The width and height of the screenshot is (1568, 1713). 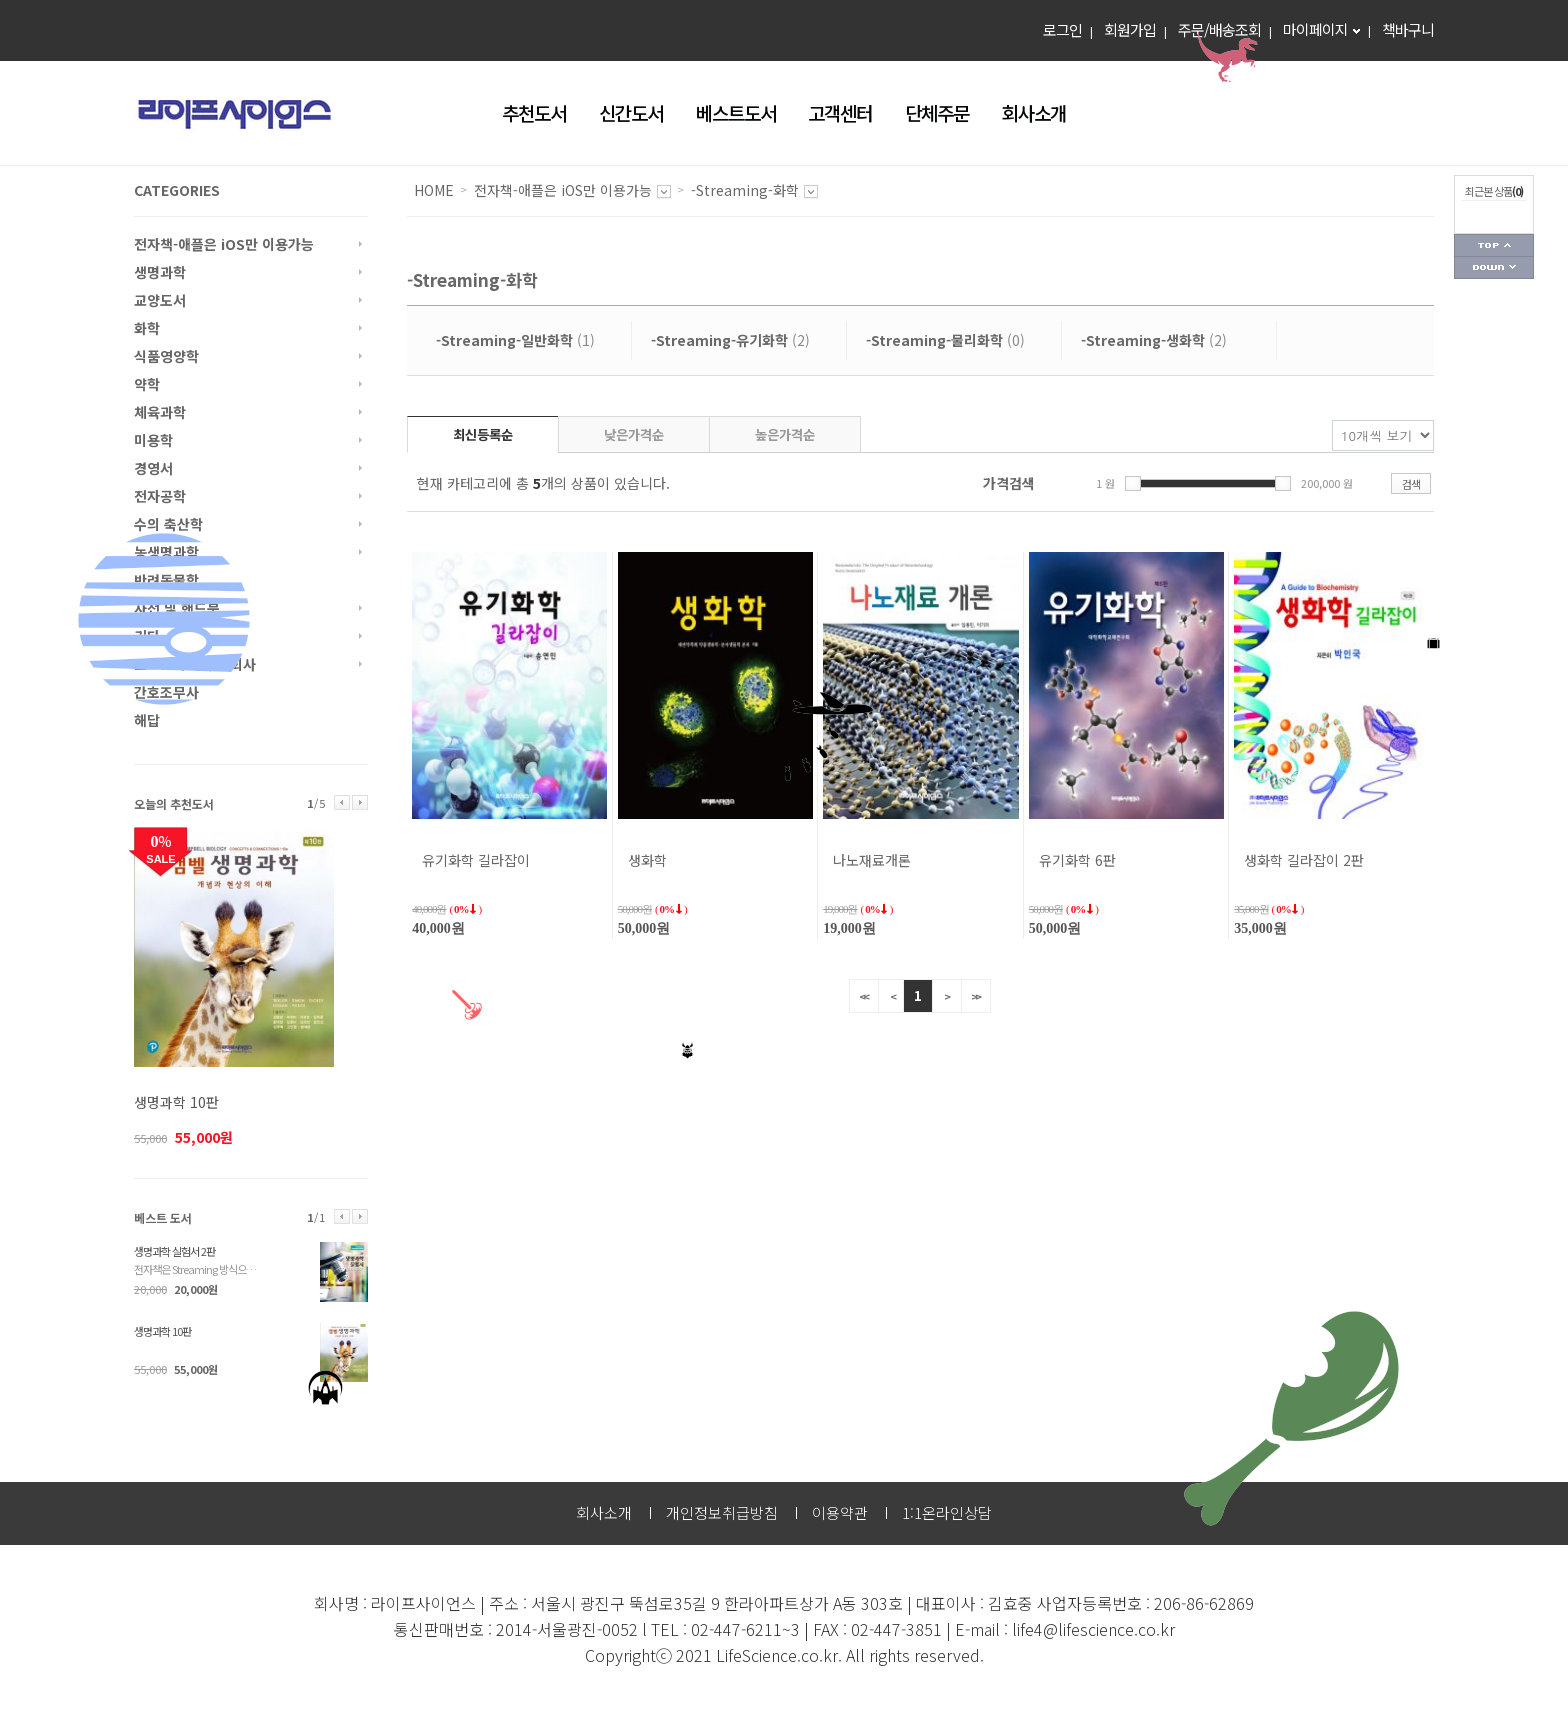 I want to click on food or hunger indicator in a game, so click(x=1291, y=1417).